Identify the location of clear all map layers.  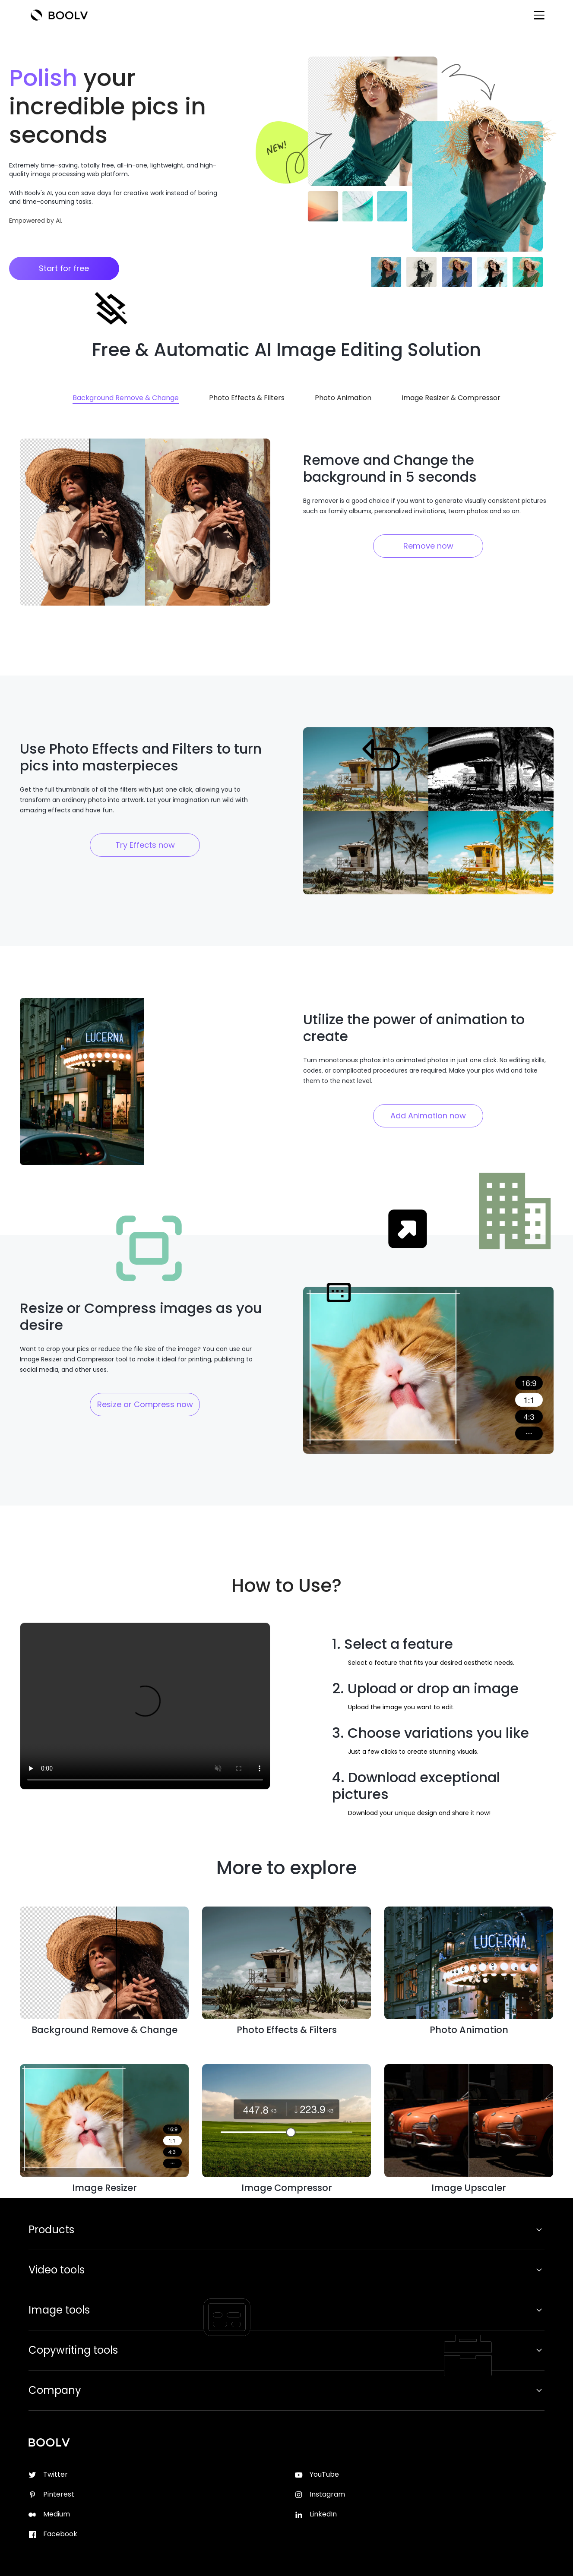
(111, 310).